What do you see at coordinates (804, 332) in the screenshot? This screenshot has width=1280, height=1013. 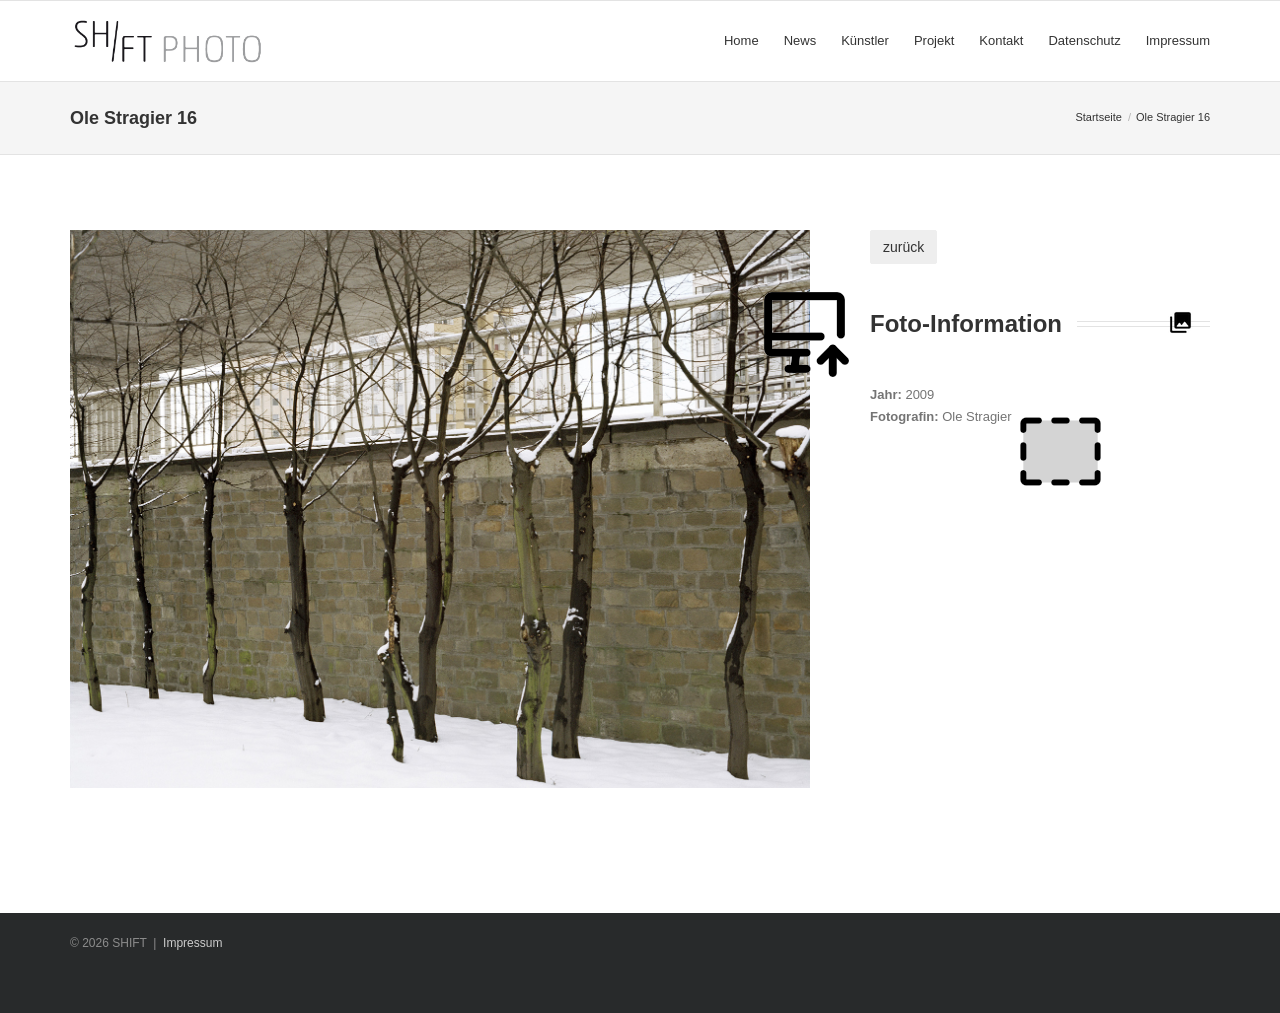 I see `upload content to desktop computer` at bounding box center [804, 332].